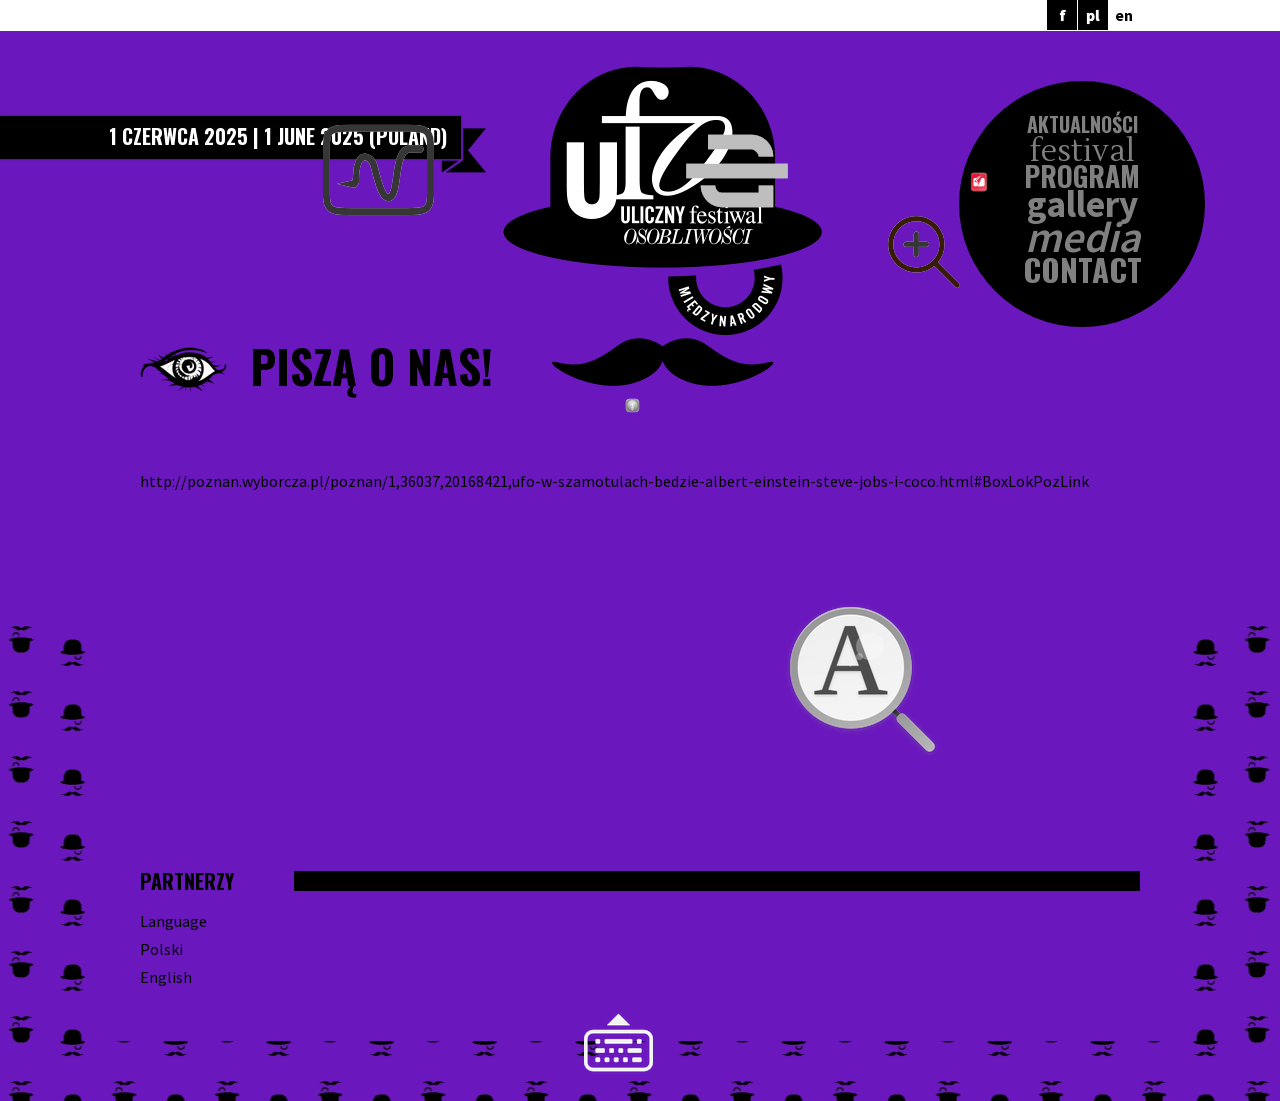  Describe the element at coordinates (924, 252) in the screenshot. I see `zoom in or increase magnification` at that location.